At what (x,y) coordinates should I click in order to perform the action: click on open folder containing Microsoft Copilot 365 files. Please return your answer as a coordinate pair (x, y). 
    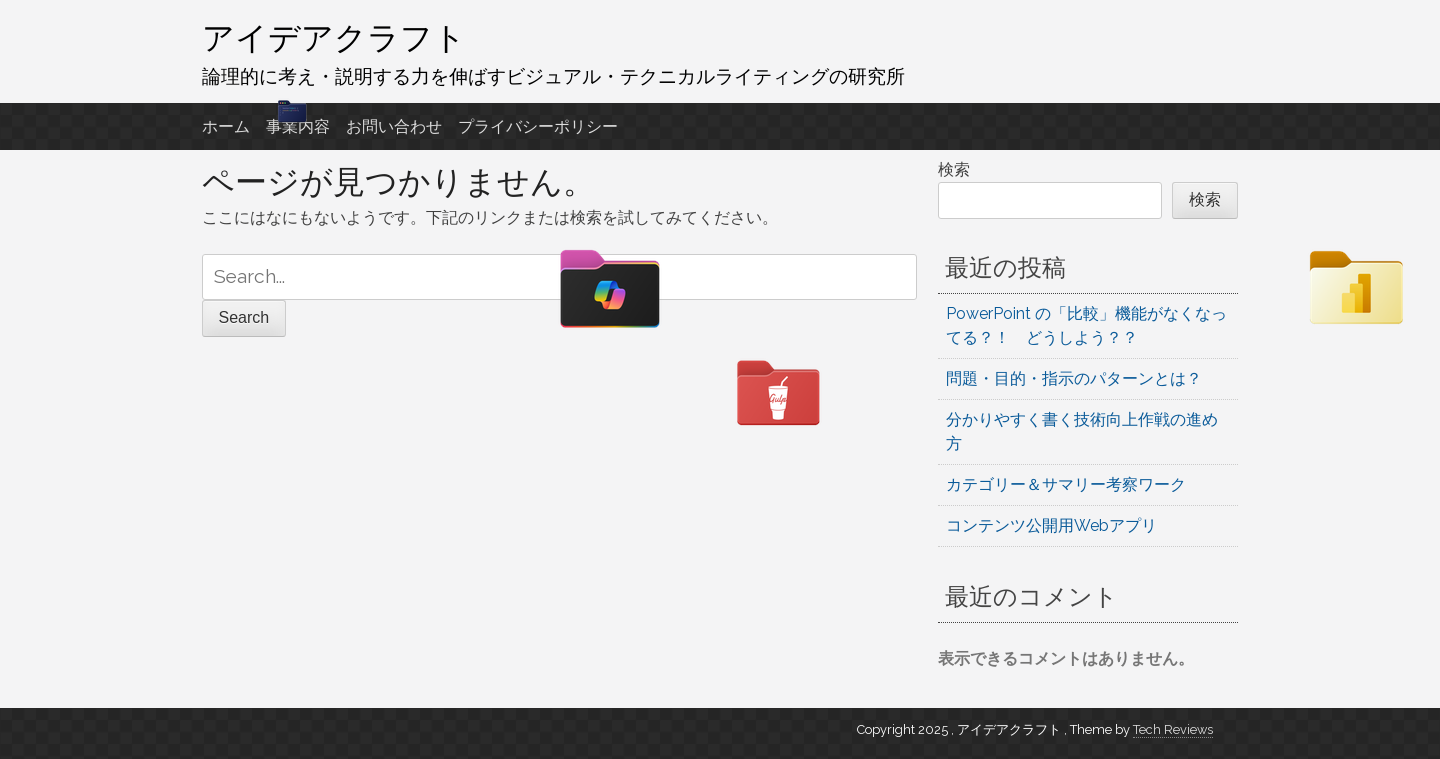
    Looking at the image, I should click on (609, 291).